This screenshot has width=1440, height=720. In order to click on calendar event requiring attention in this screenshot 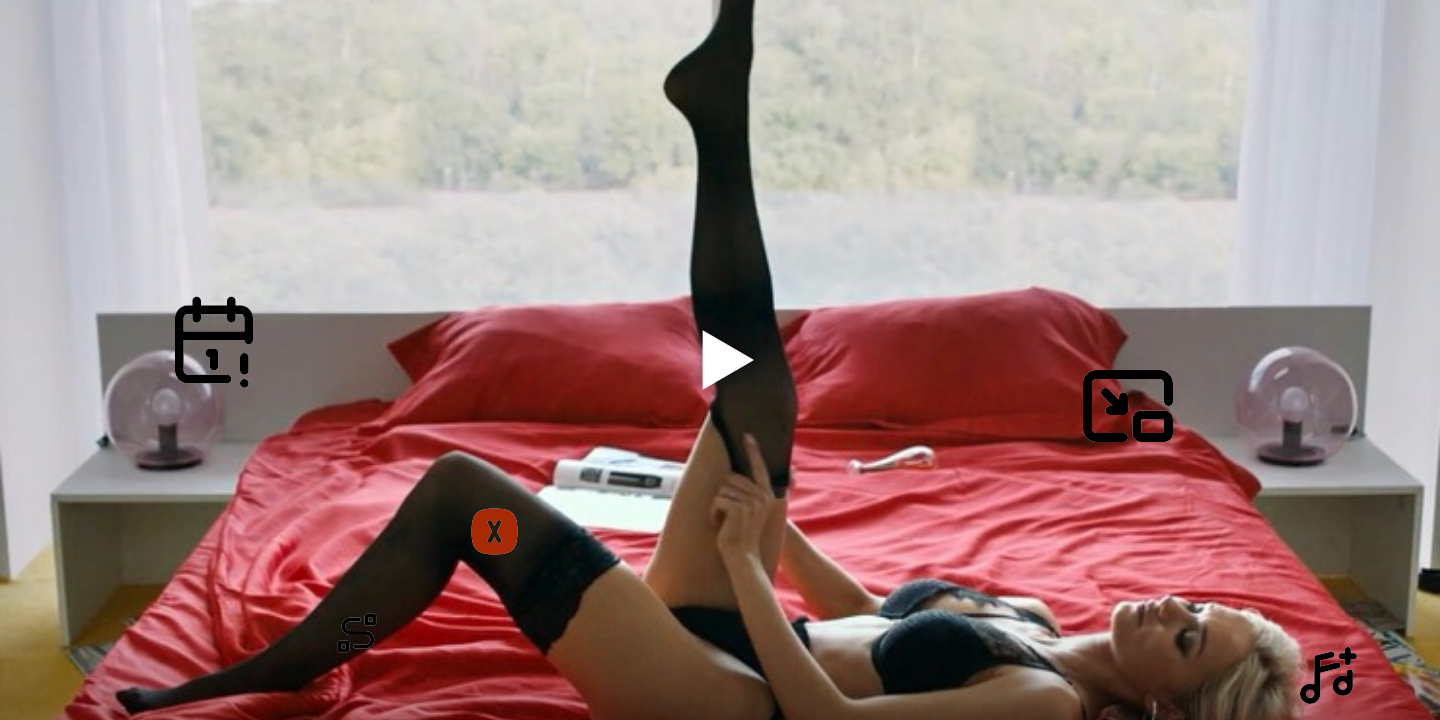, I will do `click(214, 340)`.